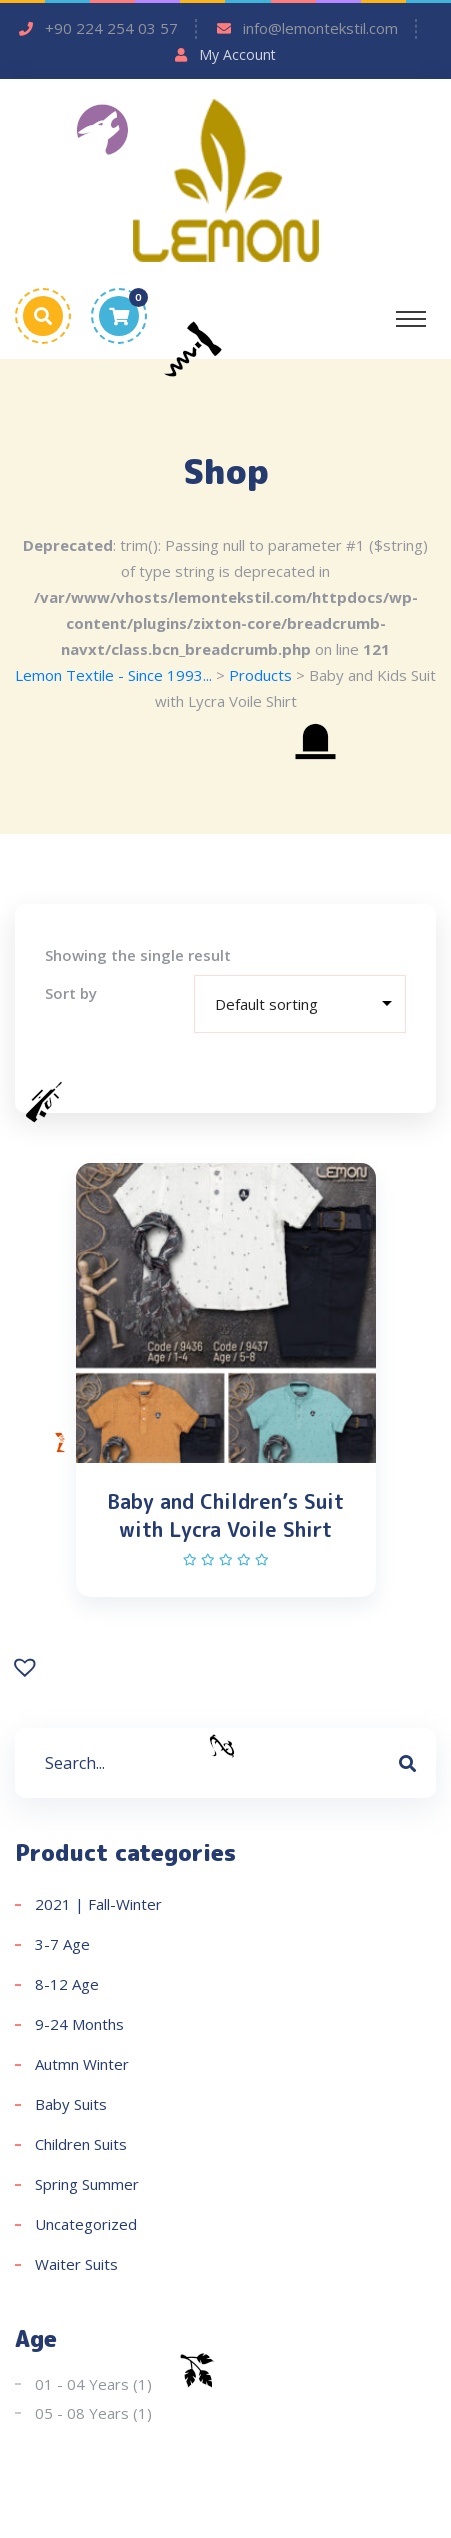 Image resolution: width=451 pixels, height=2538 pixels. What do you see at coordinates (193, 349) in the screenshot?
I see `wine or beverage tool in a kitchen app` at bounding box center [193, 349].